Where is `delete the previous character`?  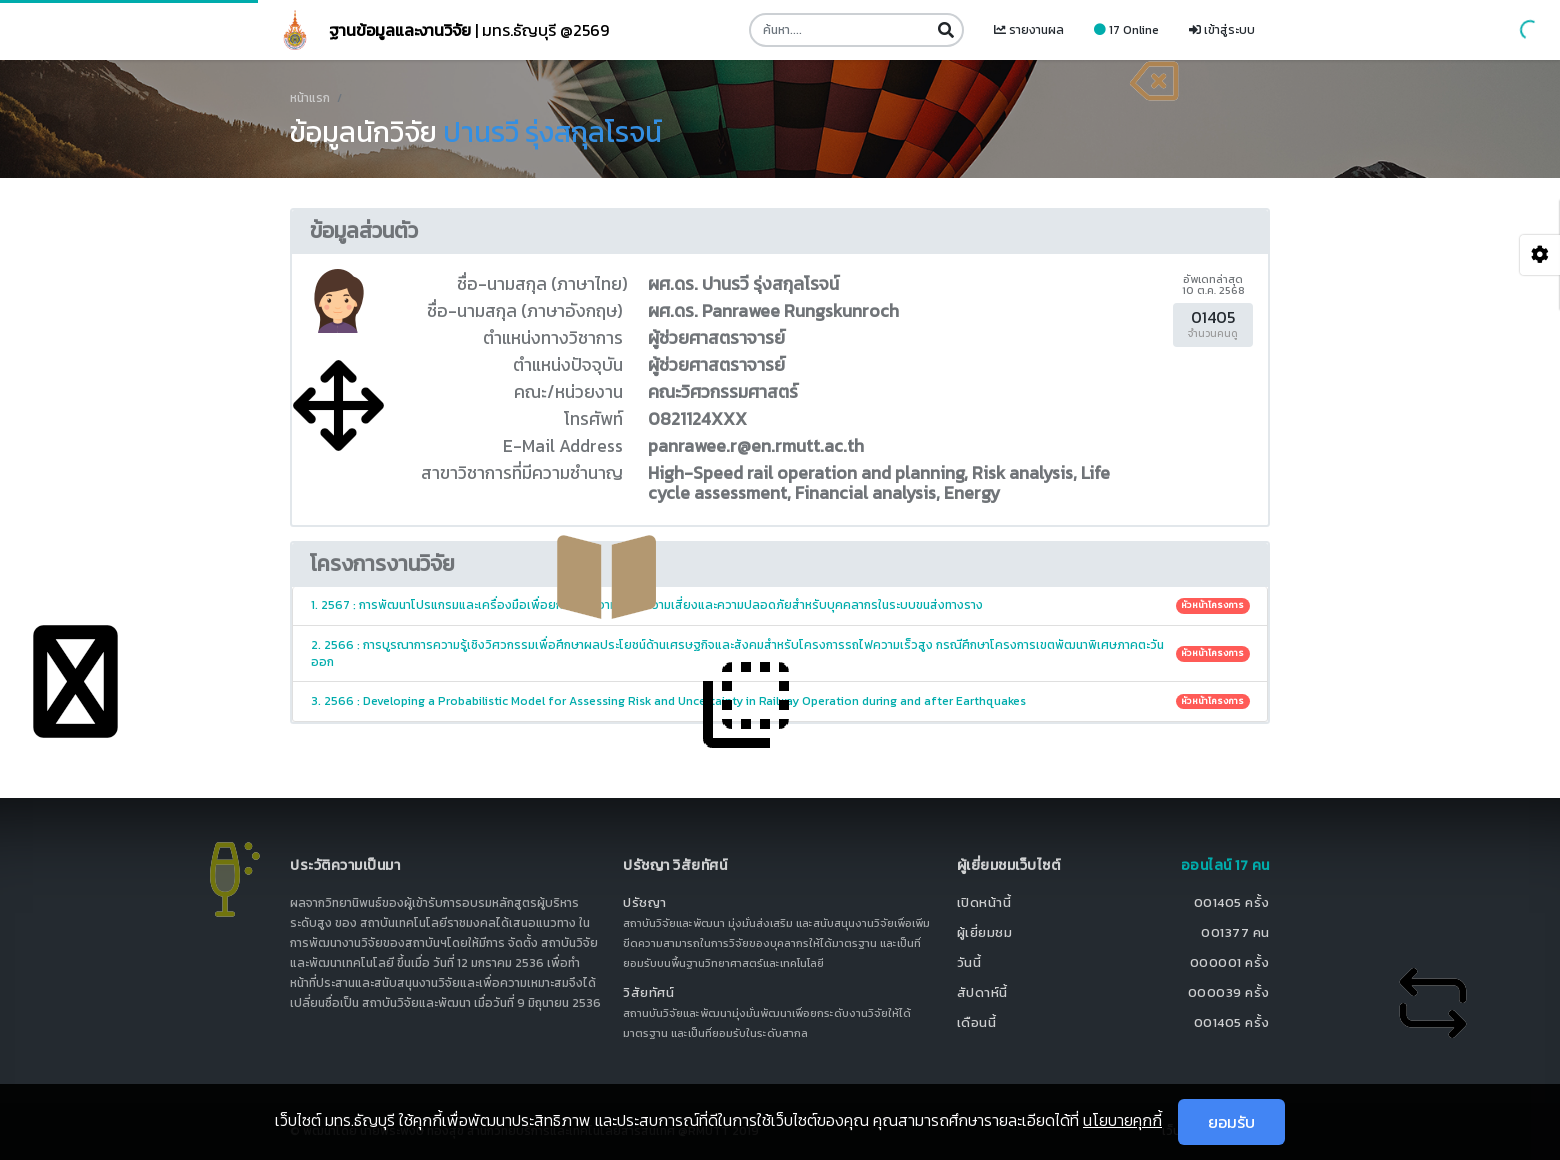
delete the previous character is located at coordinates (1154, 81).